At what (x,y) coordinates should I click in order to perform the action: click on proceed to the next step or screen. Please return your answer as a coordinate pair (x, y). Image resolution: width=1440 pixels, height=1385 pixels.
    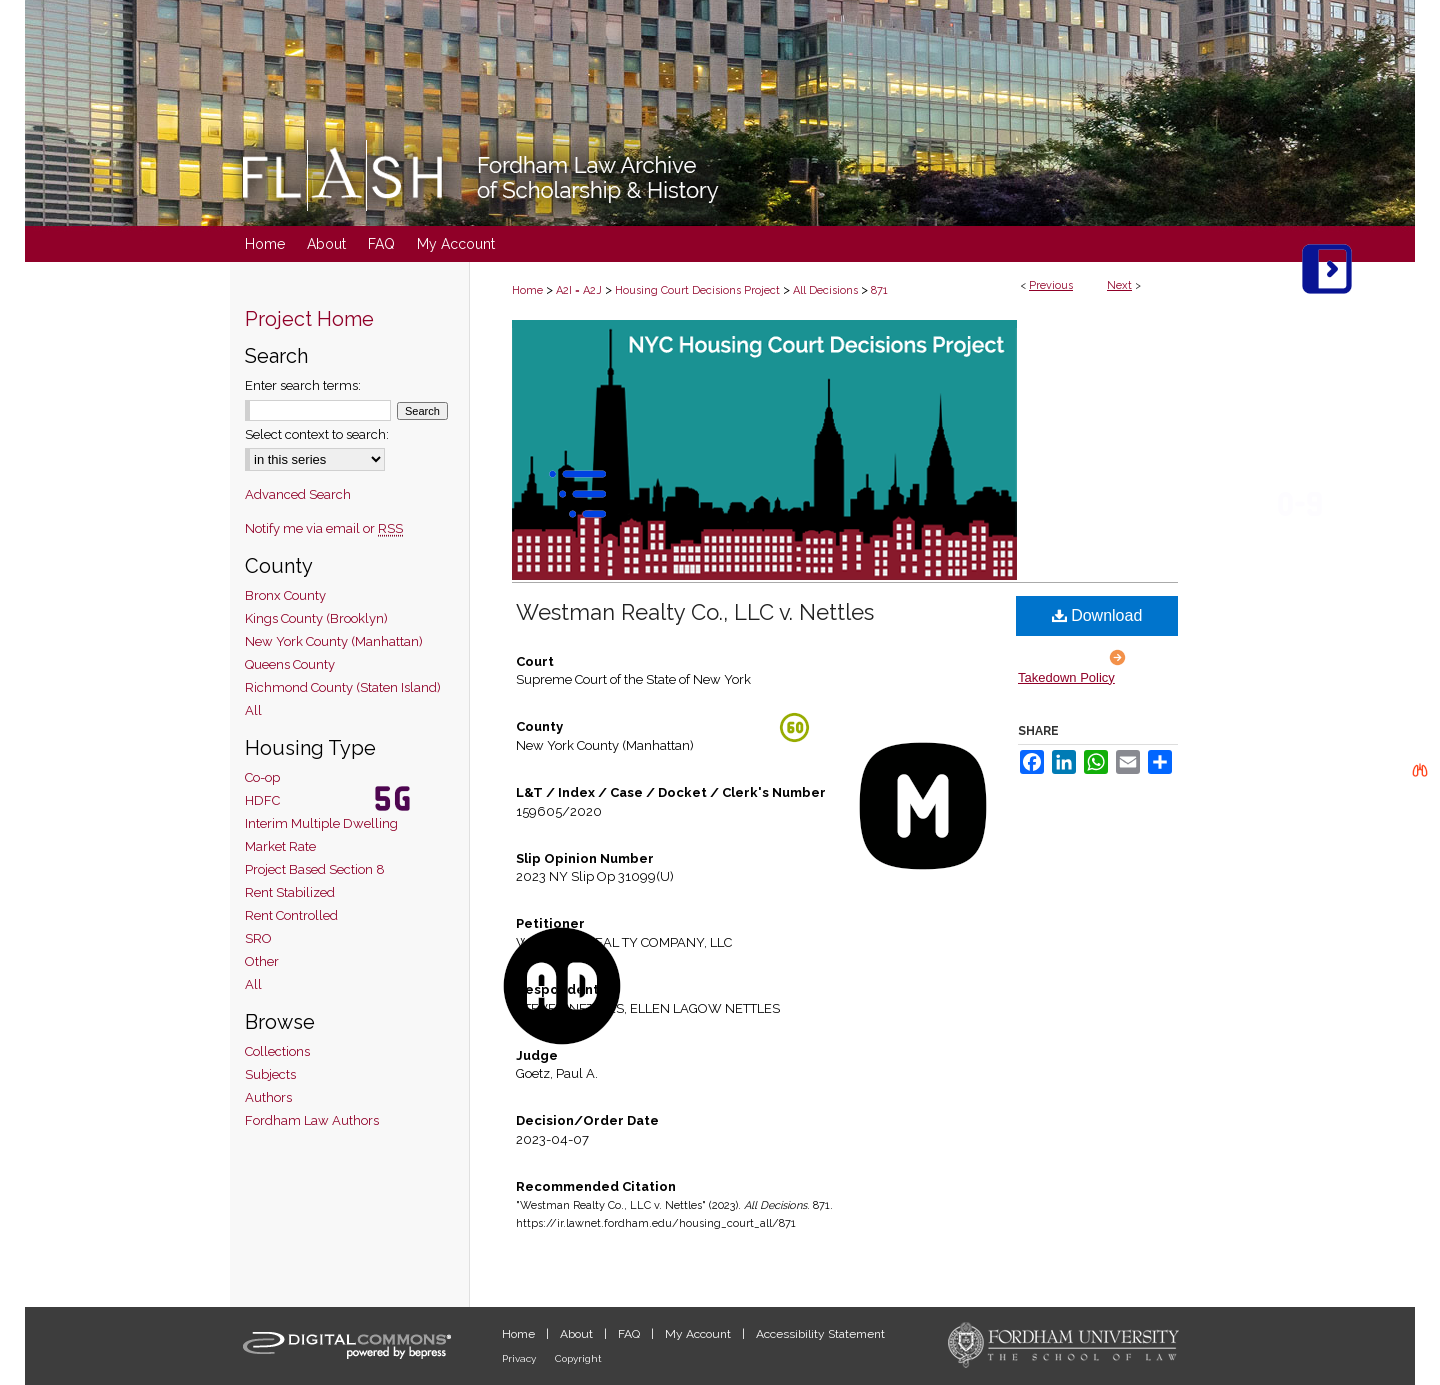
    Looking at the image, I should click on (1117, 657).